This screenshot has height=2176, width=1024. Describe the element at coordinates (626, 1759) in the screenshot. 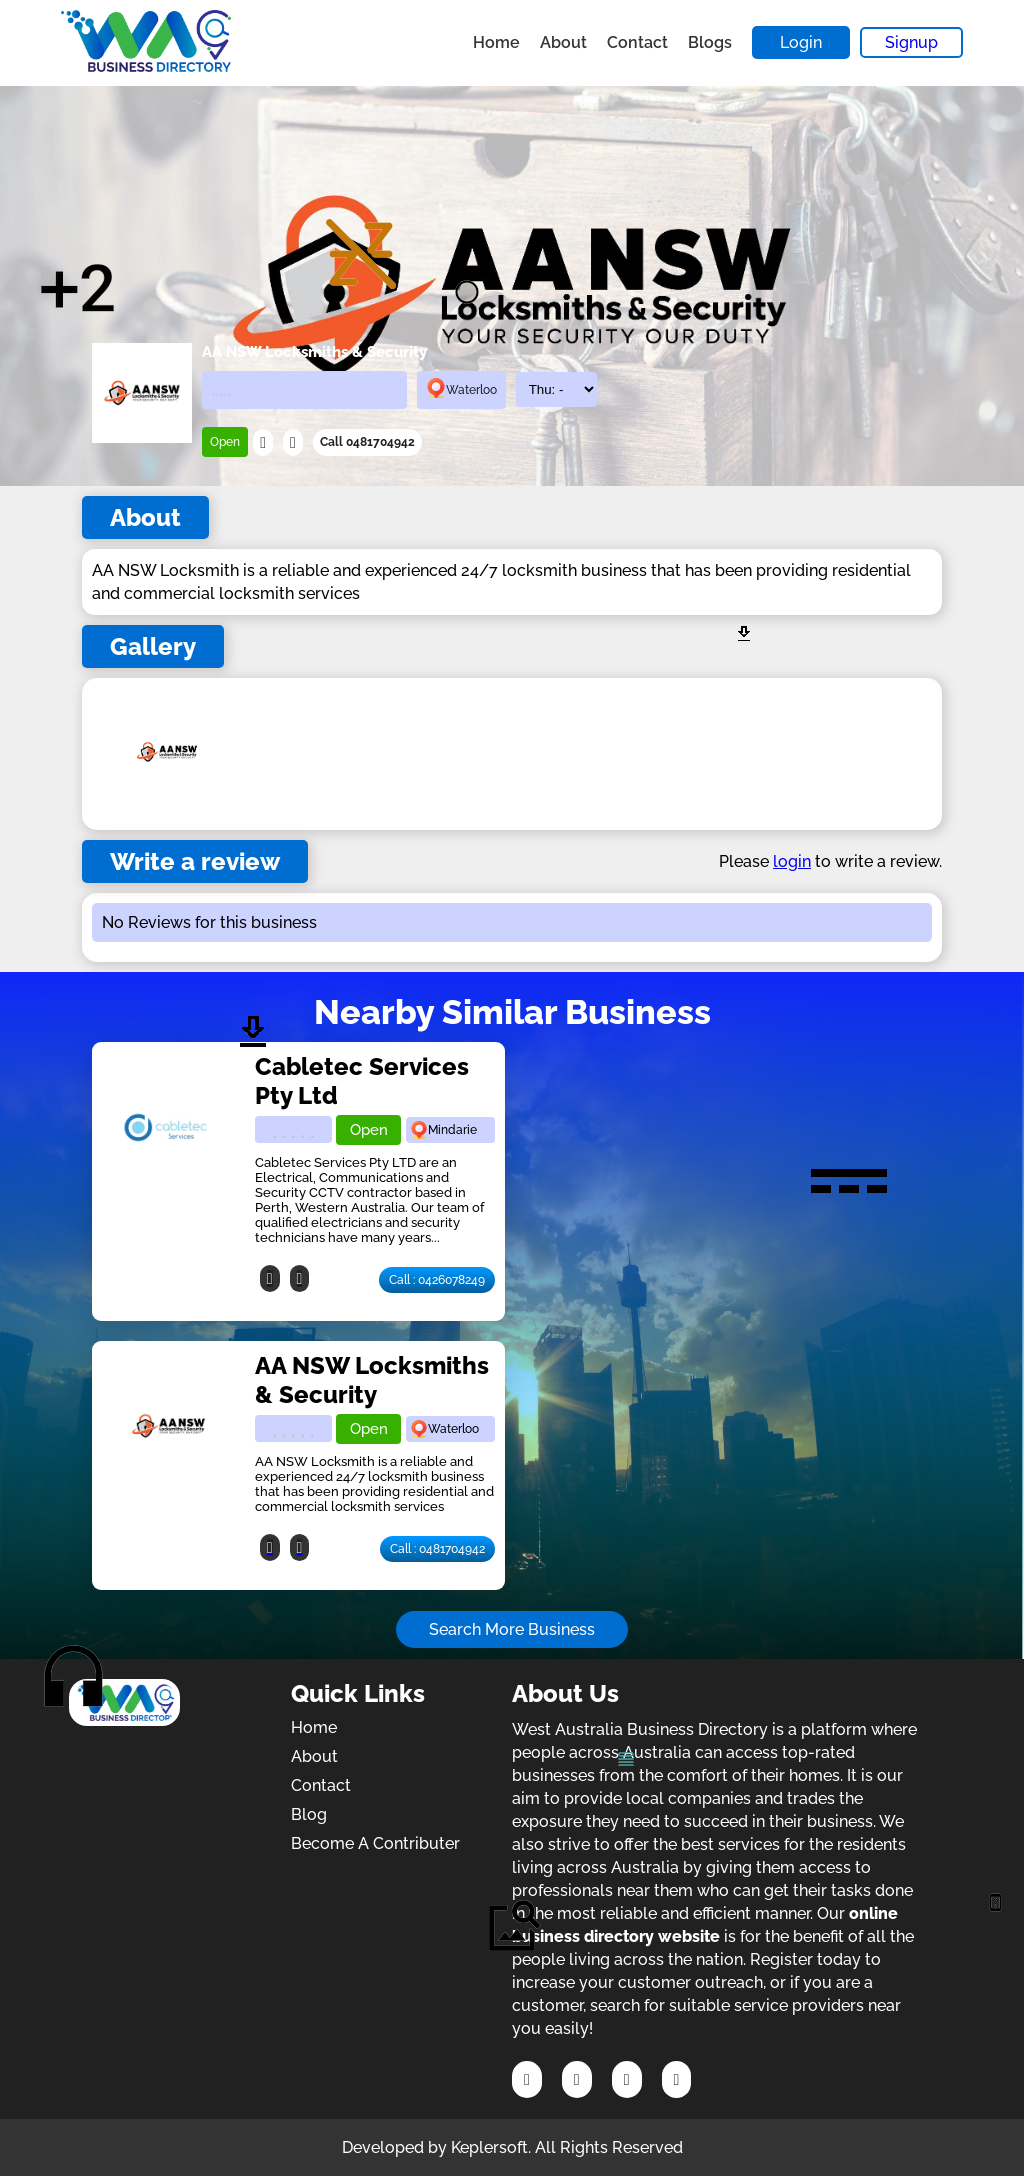

I see `view a playlist or media queue` at that location.